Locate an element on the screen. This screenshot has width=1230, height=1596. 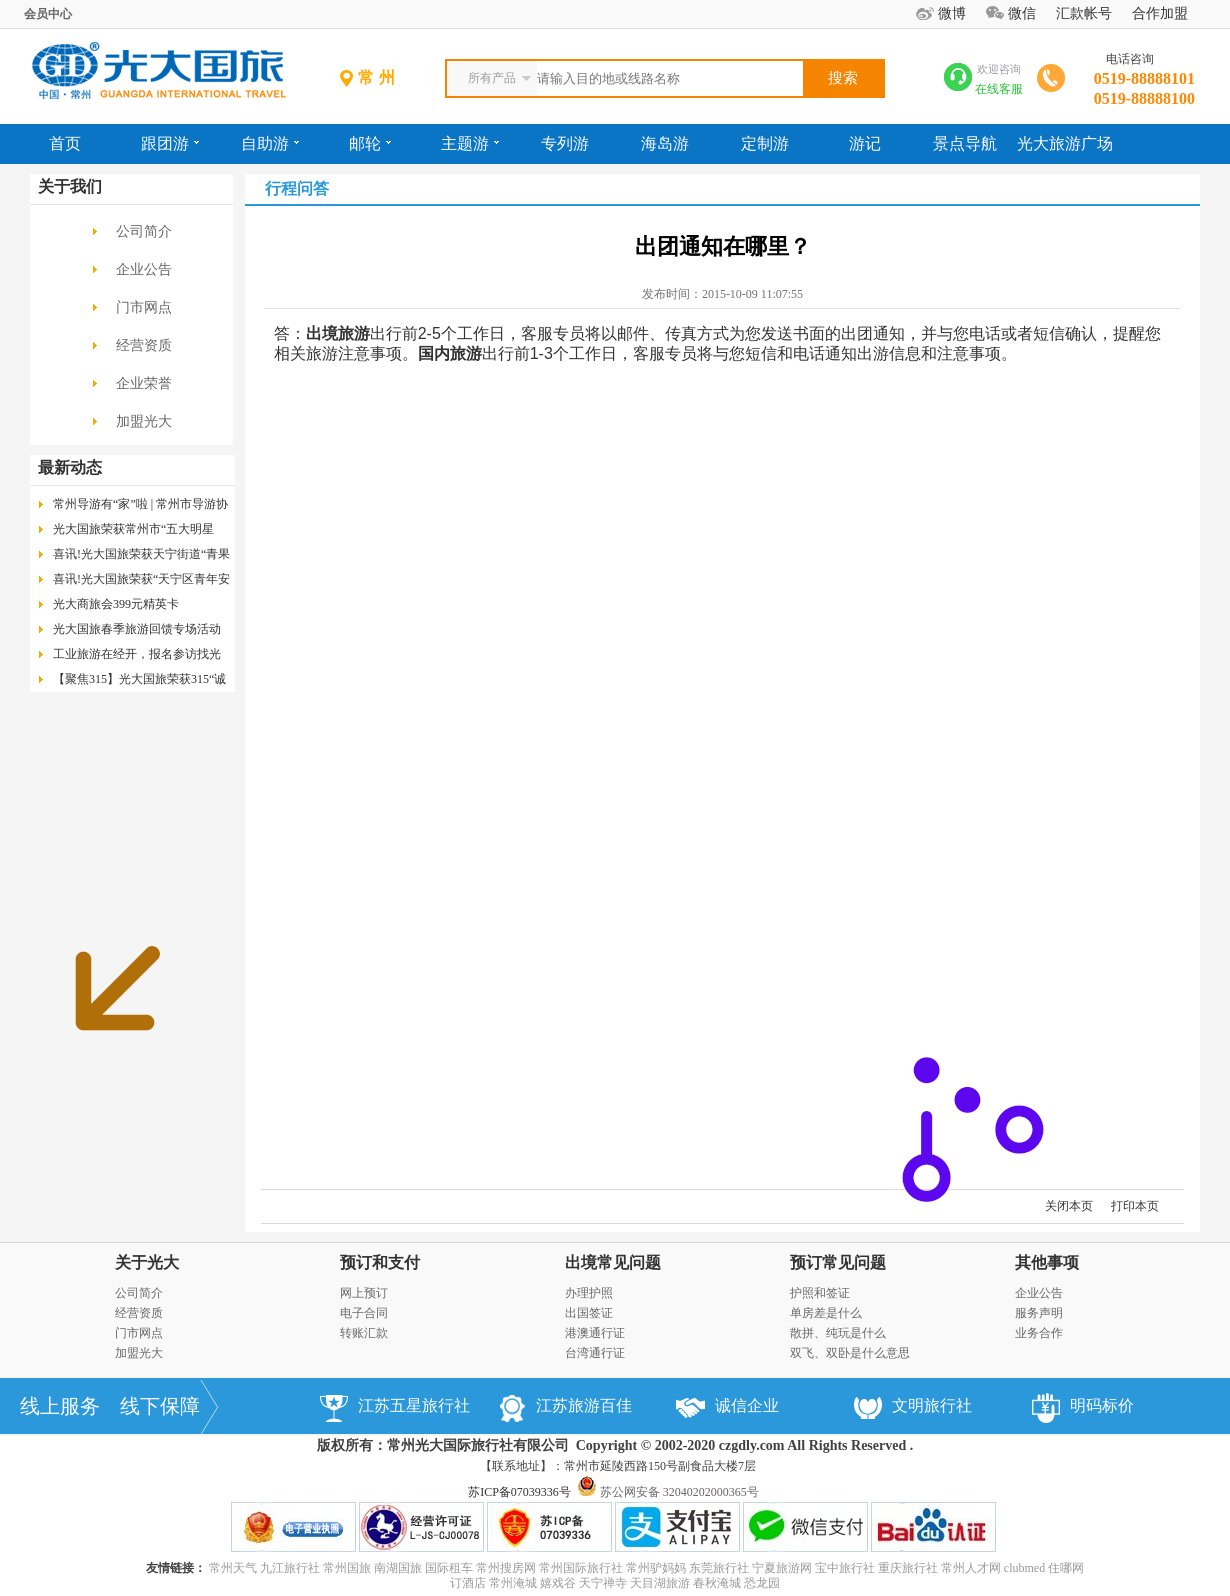
navigate to previous or lower-left content is located at coordinates (118, 988).